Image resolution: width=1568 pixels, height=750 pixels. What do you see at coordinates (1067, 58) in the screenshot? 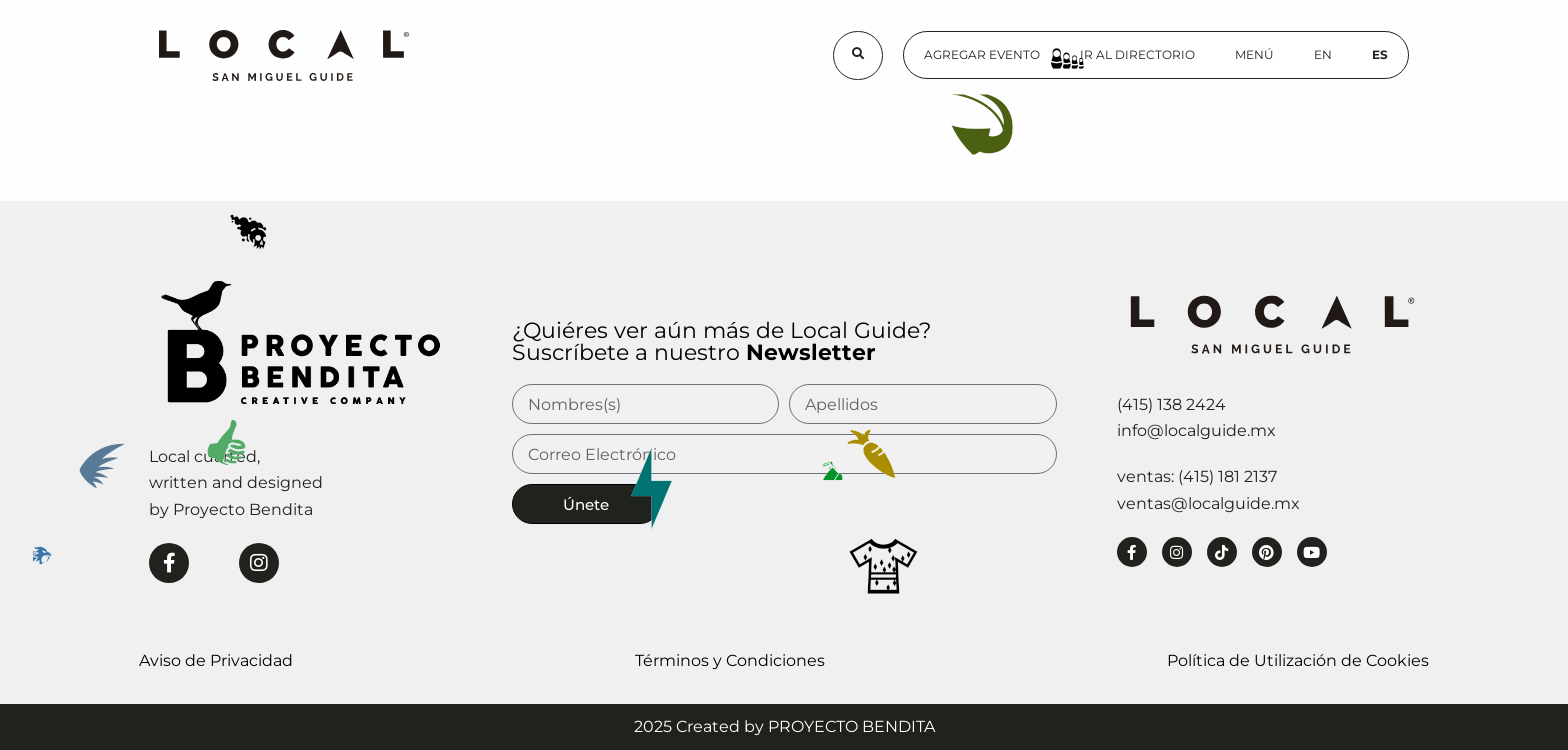
I see `view nested or hierarchical content` at bounding box center [1067, 58].